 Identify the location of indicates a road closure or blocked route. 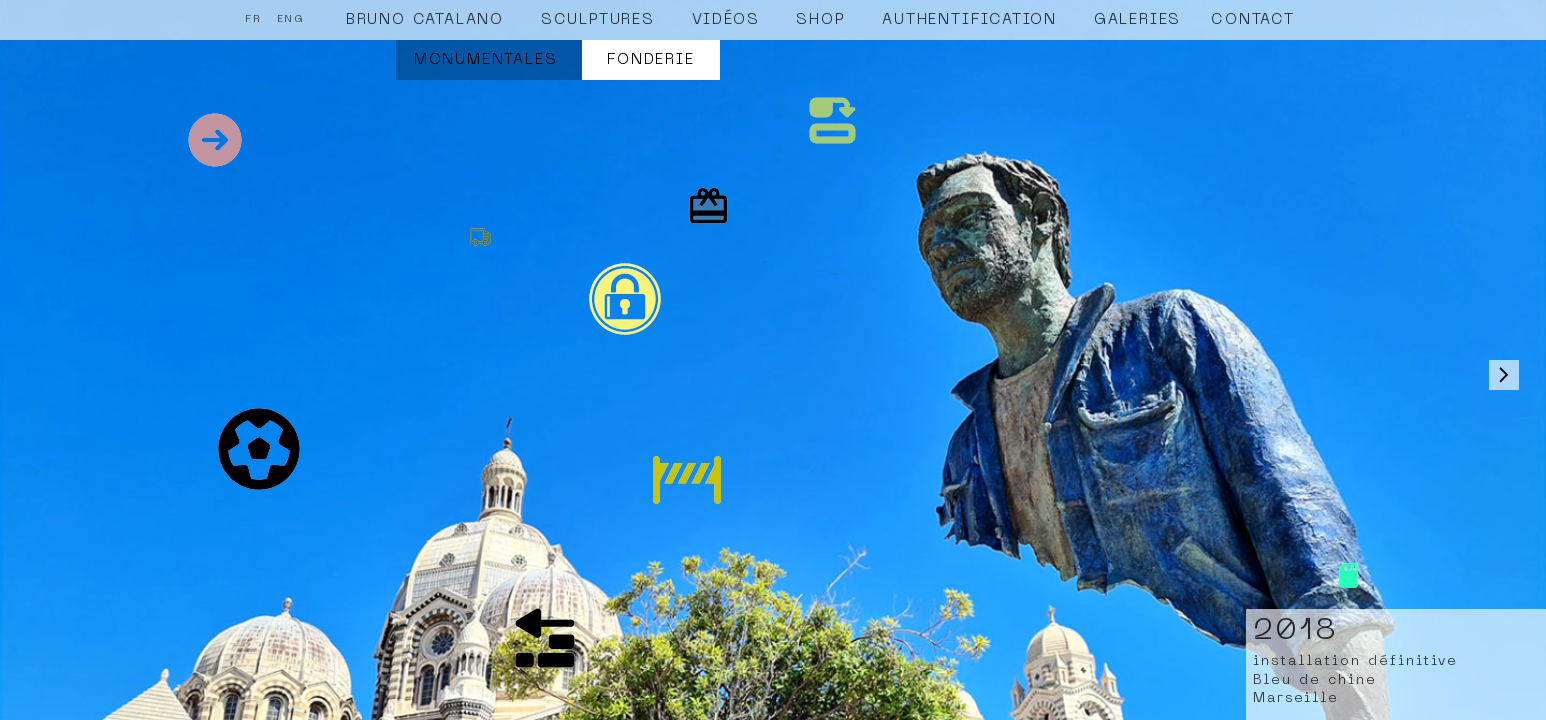
(687, 480).